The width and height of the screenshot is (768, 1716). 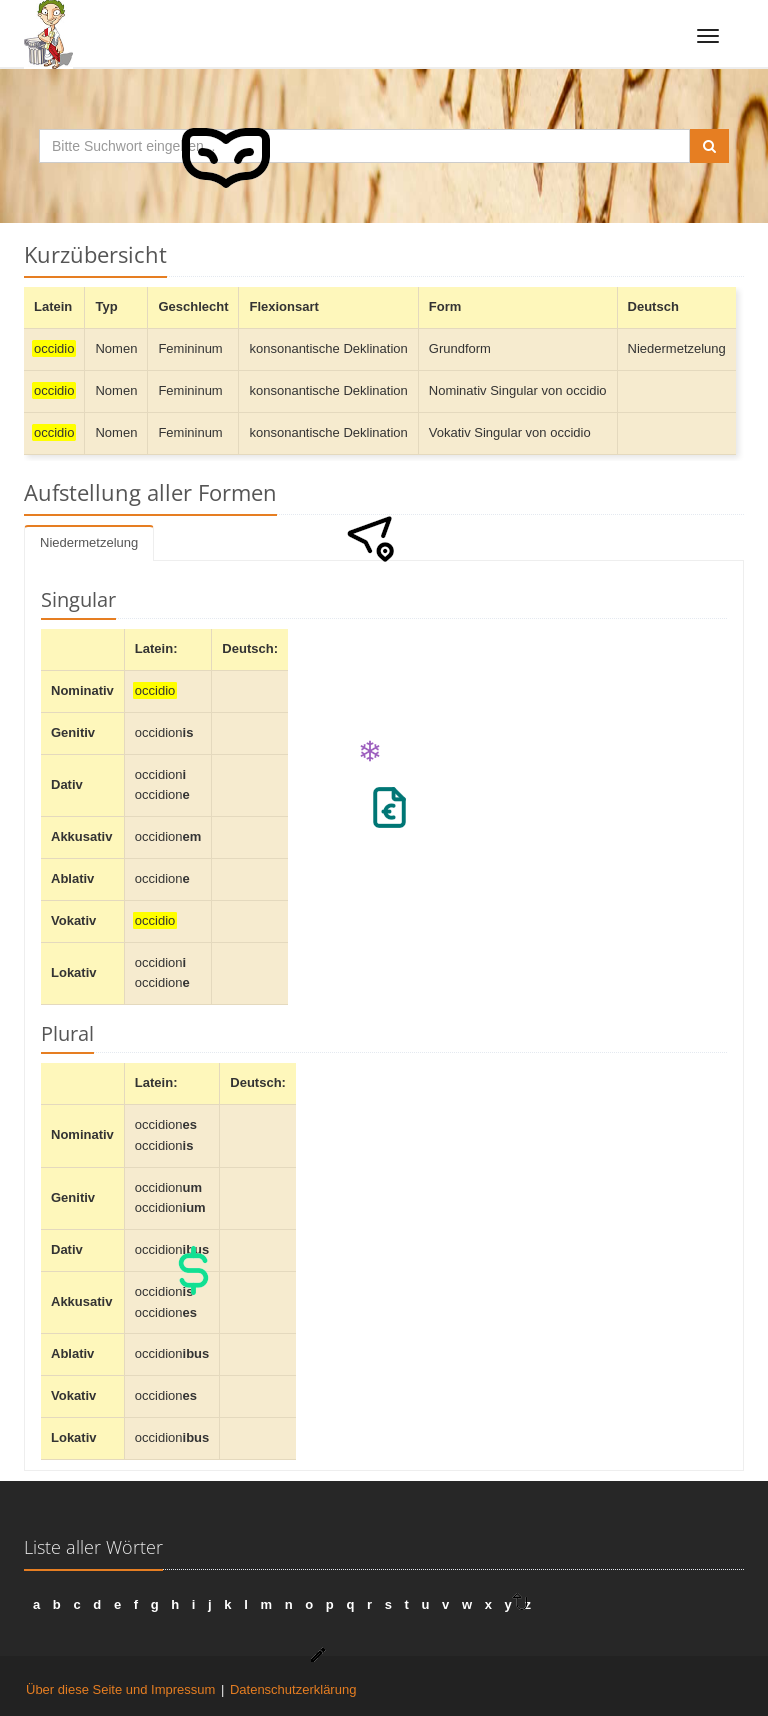 I want to click on enable incognito or private browsing mode, so click(x=226, y=156).